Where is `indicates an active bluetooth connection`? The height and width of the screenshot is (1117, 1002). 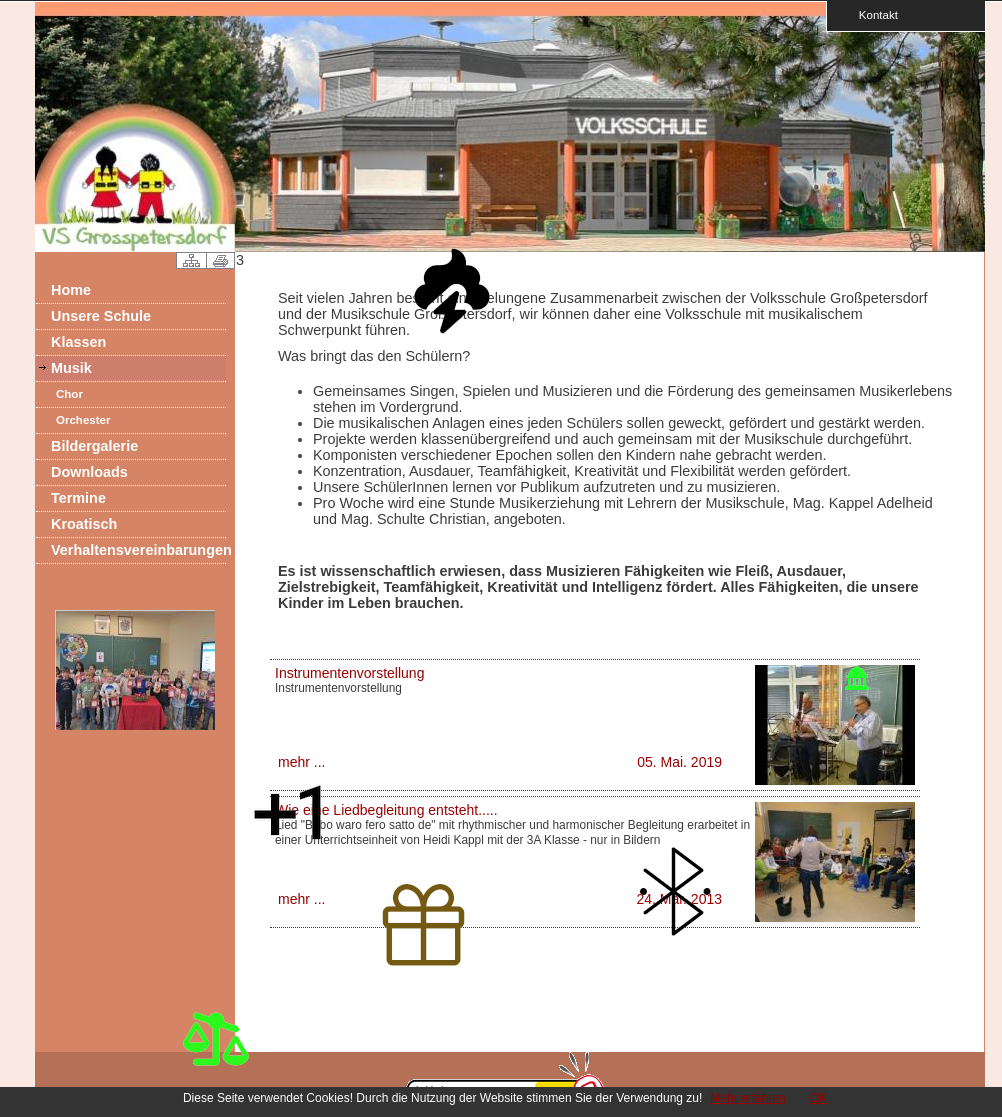 indicates an active bluetooth connection is located at coordinates (673, 891).